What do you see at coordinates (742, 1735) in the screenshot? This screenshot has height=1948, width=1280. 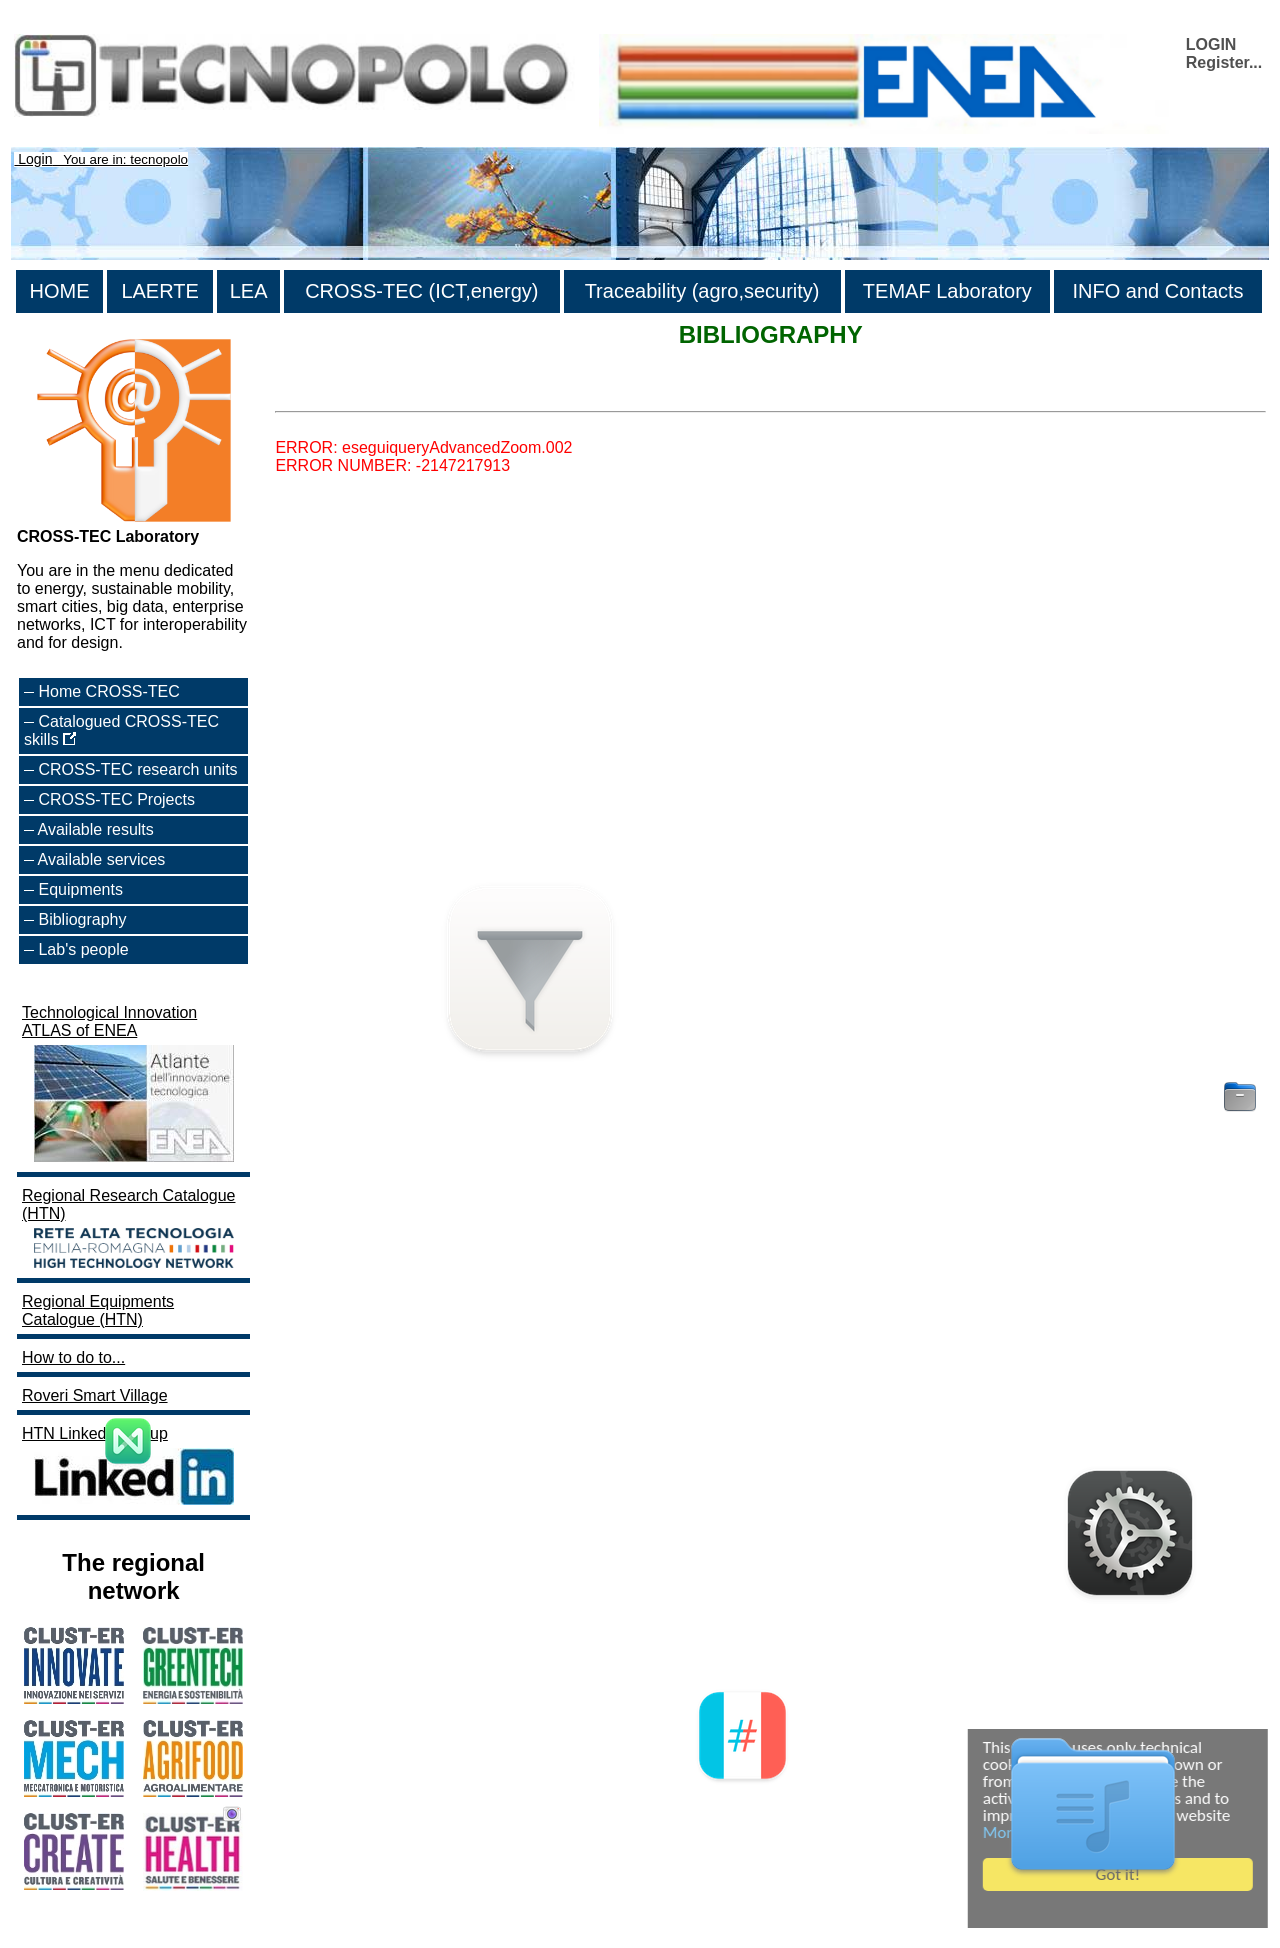 I see `launch ryujinx nintendo switch emulator` at bounding box center [742, 1735].